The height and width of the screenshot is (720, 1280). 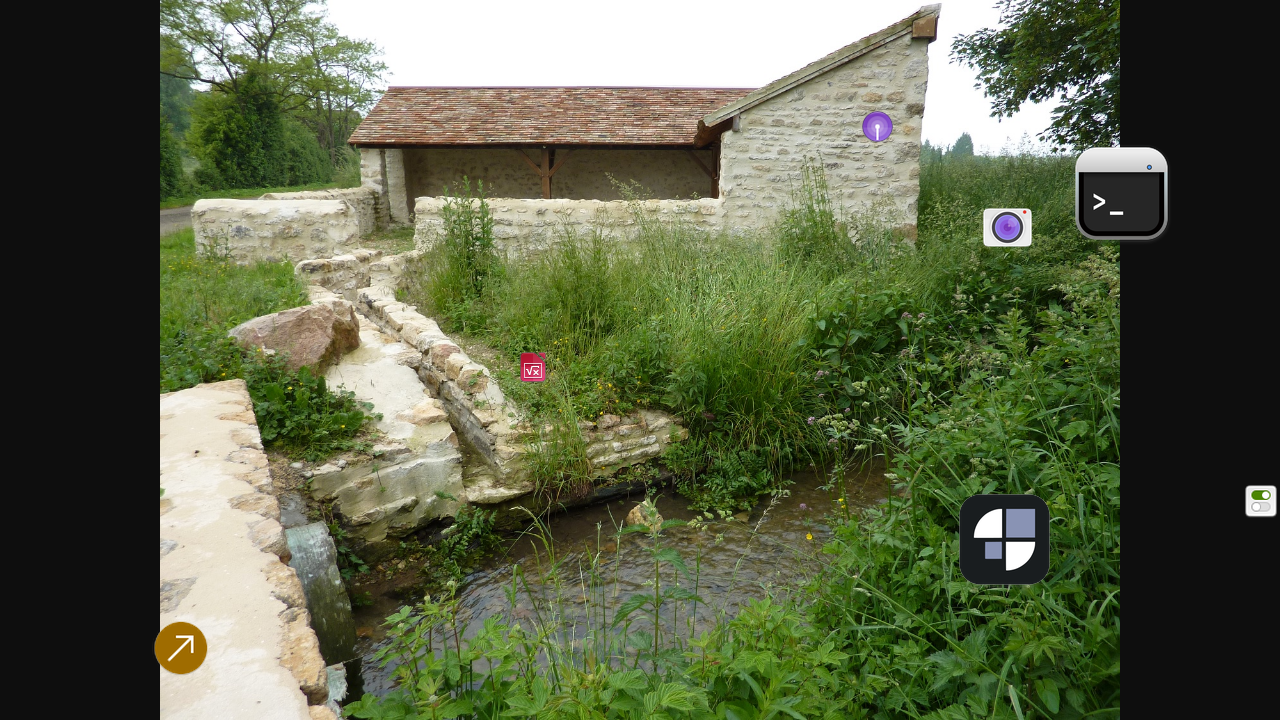 I want to click on open cheese webcam application, so click(x=1007, y=227).